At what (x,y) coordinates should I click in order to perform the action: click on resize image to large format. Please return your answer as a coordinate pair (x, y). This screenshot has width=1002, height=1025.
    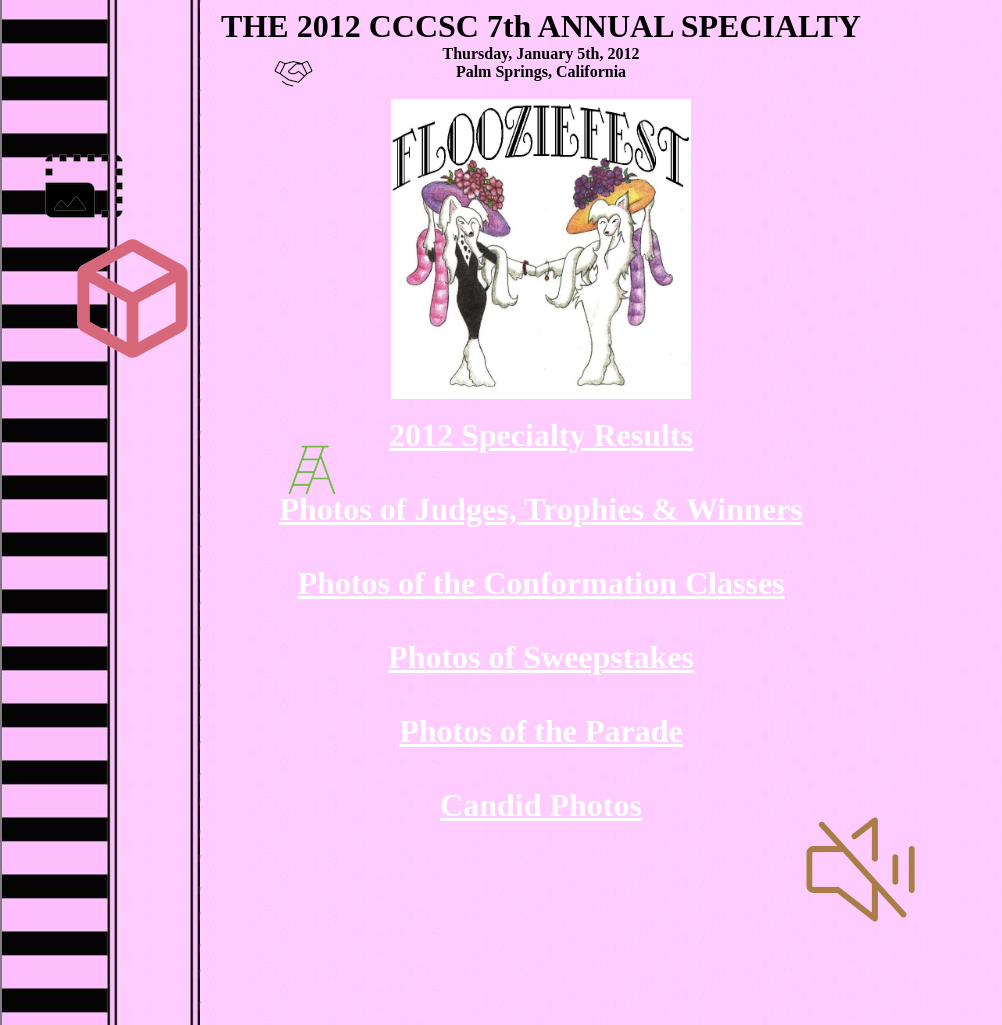
    Looking at the image, I should click on (84, 186).